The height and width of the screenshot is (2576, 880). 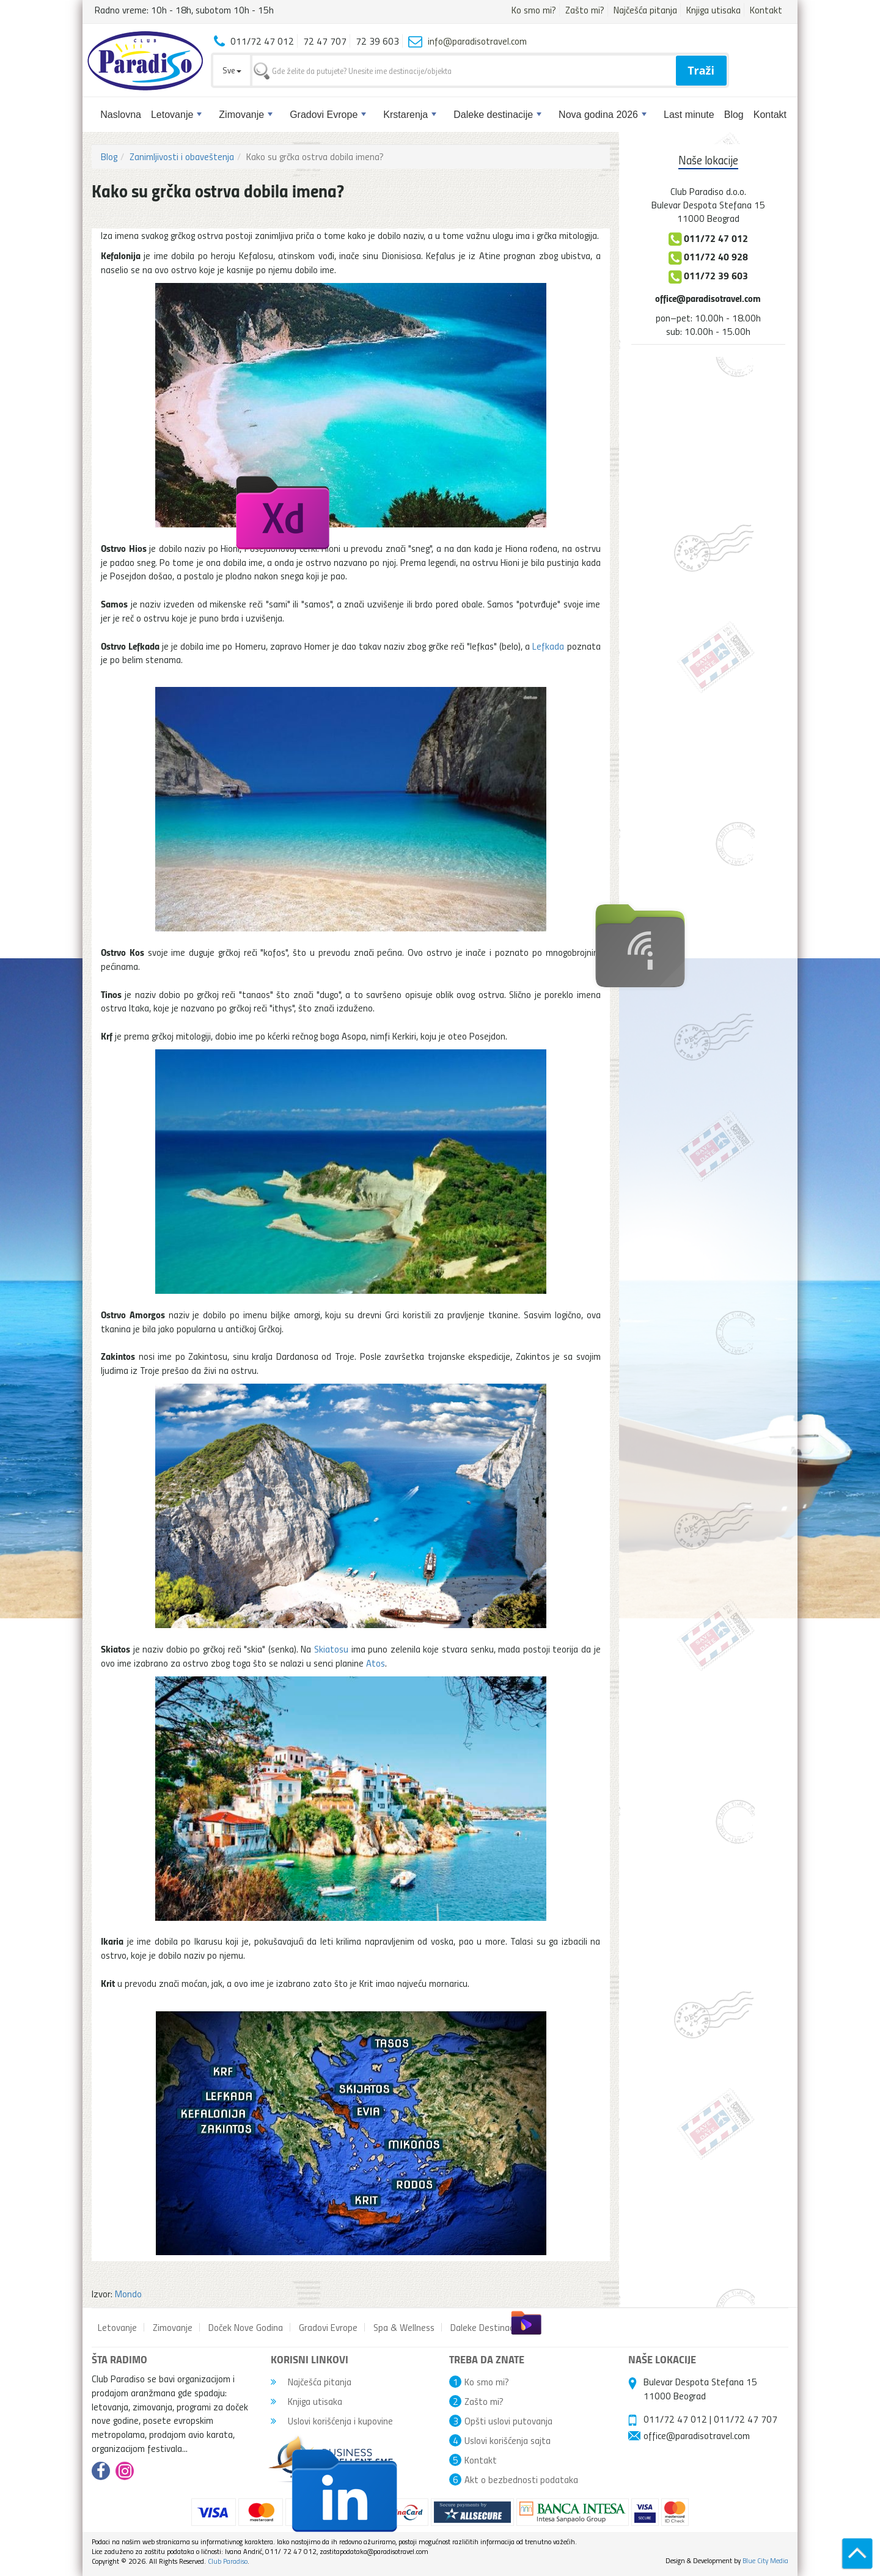 What do you see at coordinates (282, 515) in the screenshot?
I see `open folder containing Adobe XD project files` at bounding box center [282, 515].